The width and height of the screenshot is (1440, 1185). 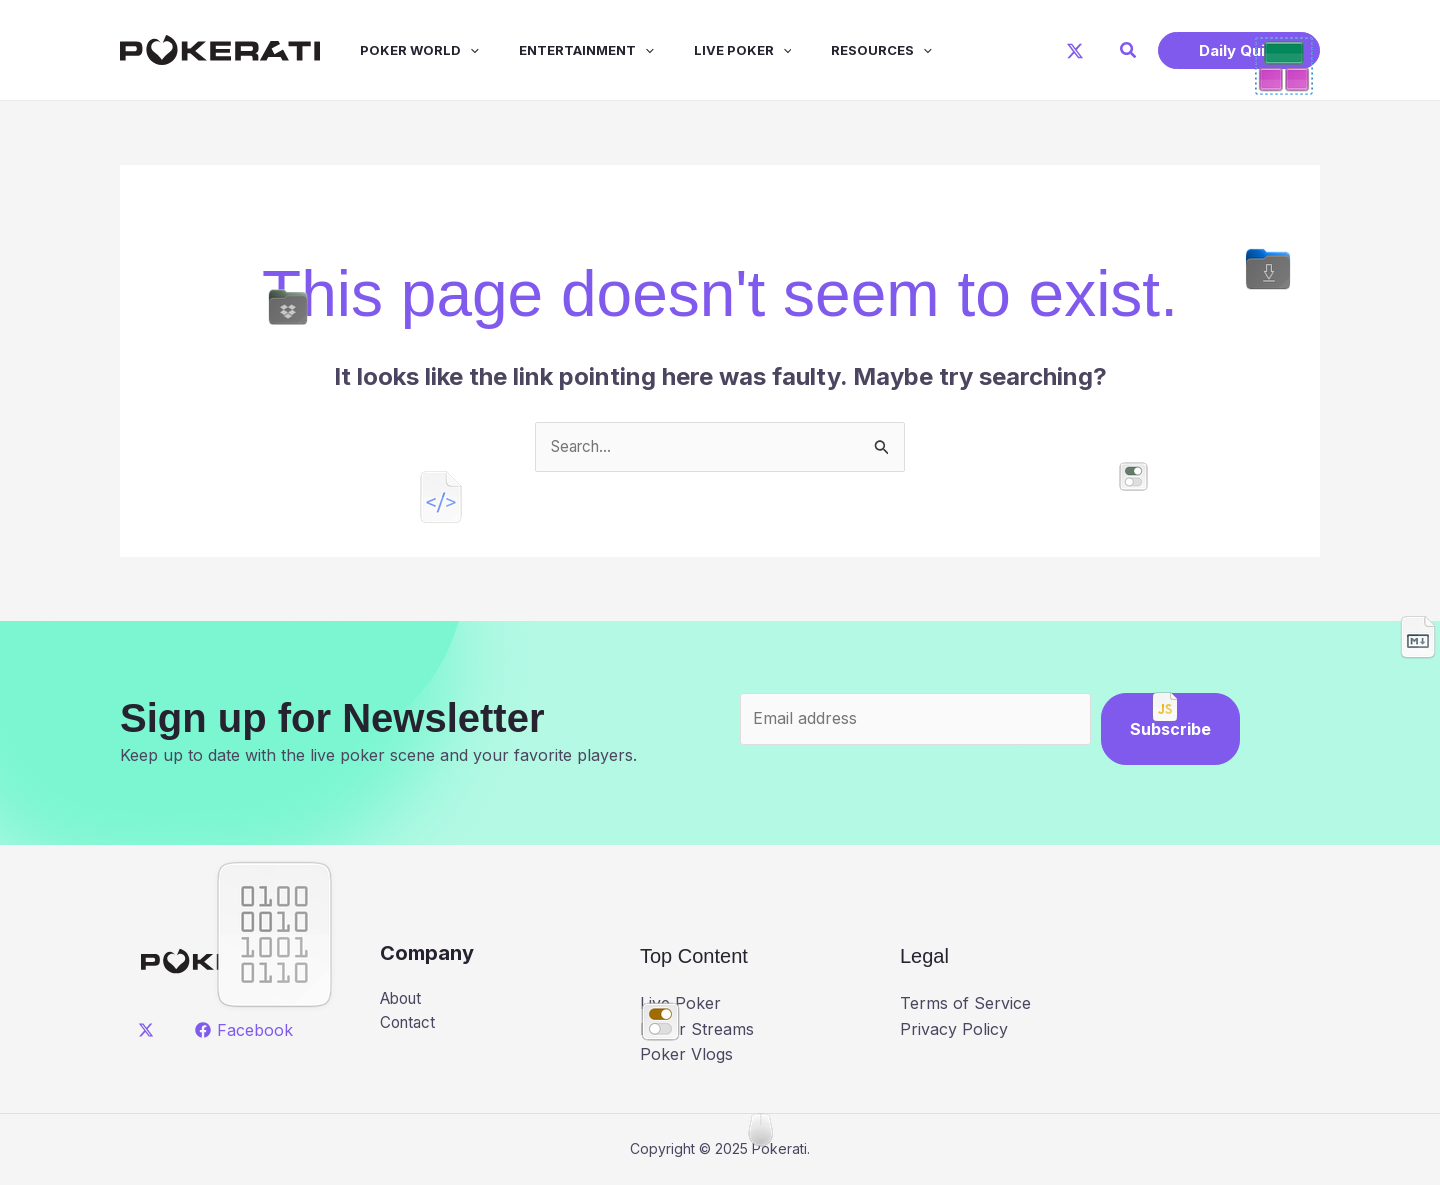 What do you see at coordinates (1268, 269) in the screenshot?
I see `open your downloads folder` at bounding box center [1268, 269].